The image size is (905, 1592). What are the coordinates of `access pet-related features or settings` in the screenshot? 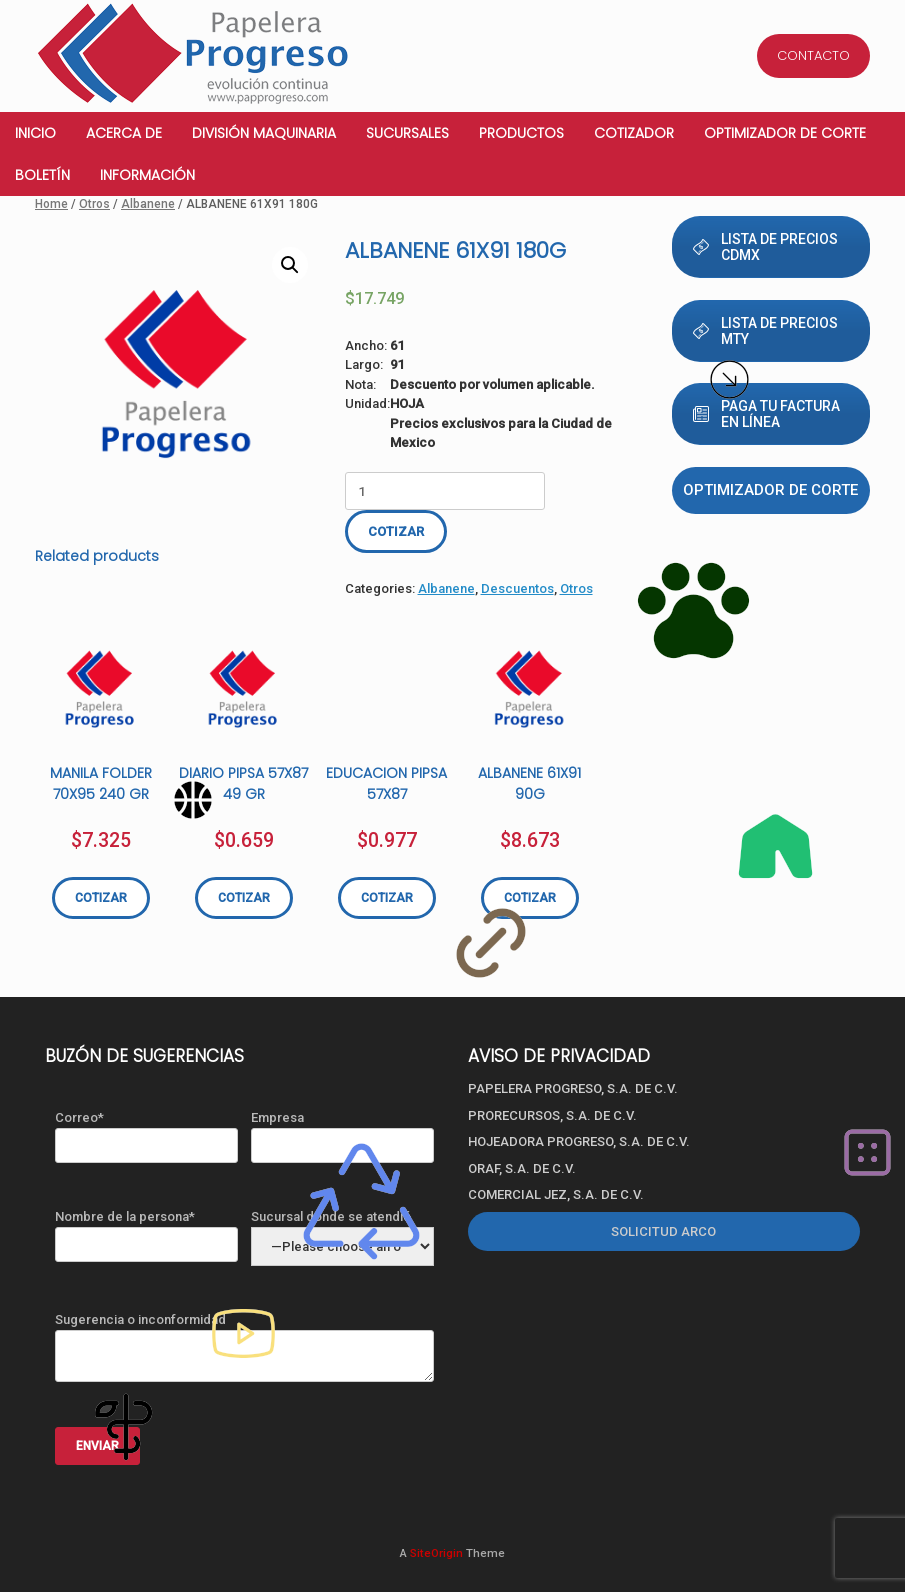 It's located at (693, 610).